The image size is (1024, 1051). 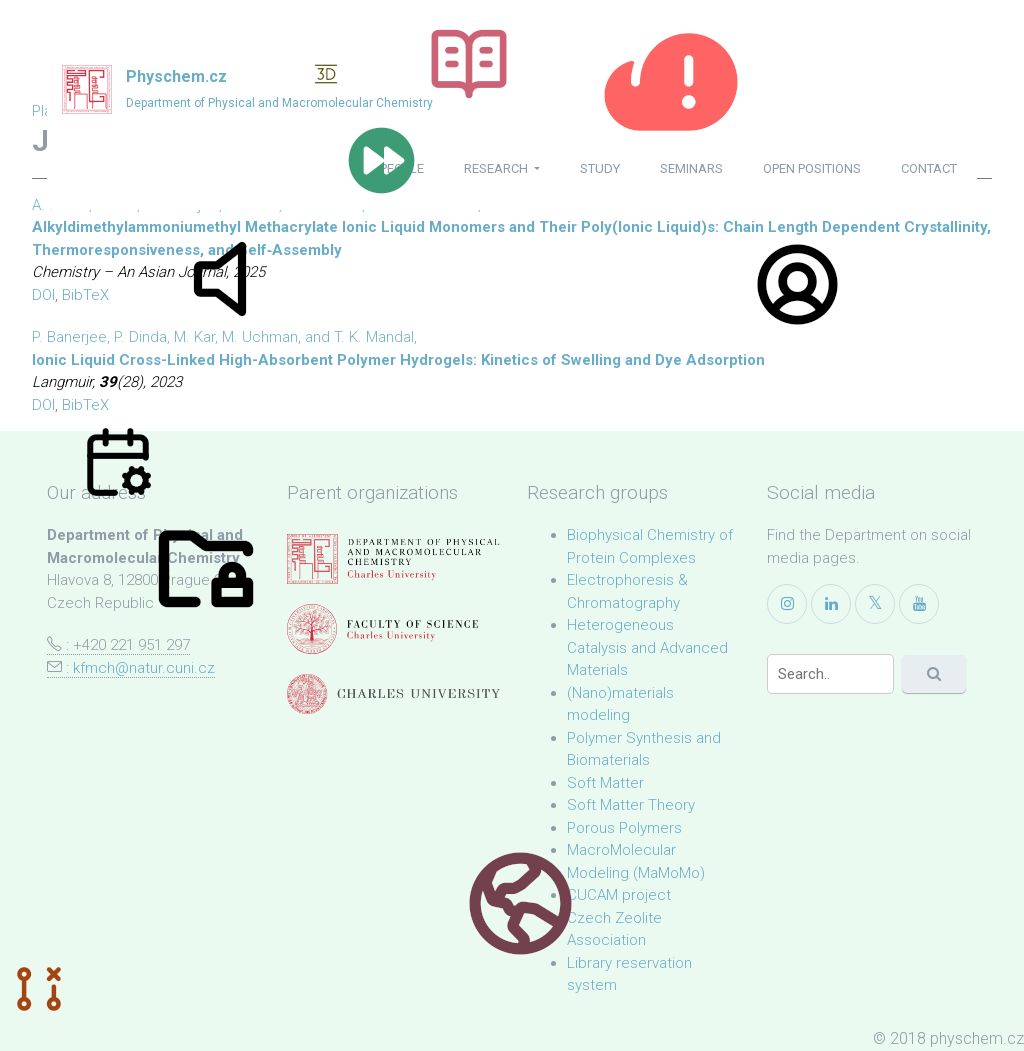 I want to click on view document or ebook reader, so click(x=469, y=64).